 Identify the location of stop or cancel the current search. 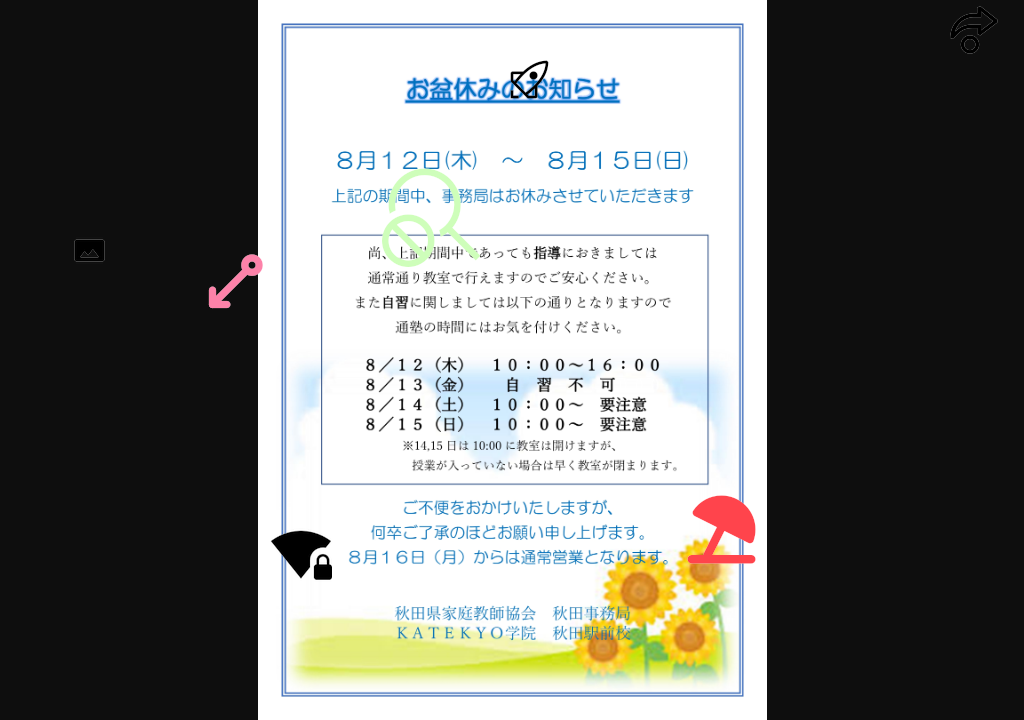
(434, 214).